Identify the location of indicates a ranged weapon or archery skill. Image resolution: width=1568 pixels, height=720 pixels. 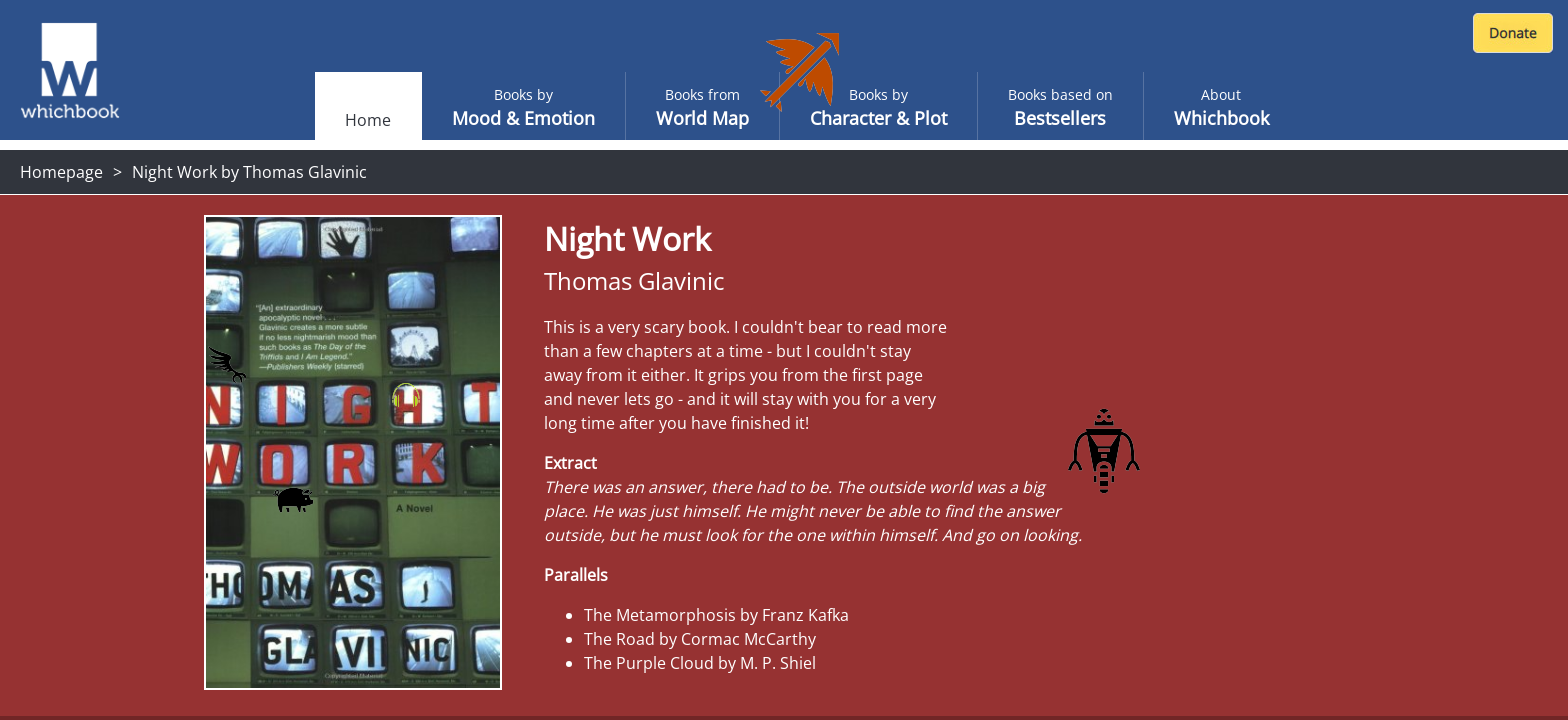
(799, 72).